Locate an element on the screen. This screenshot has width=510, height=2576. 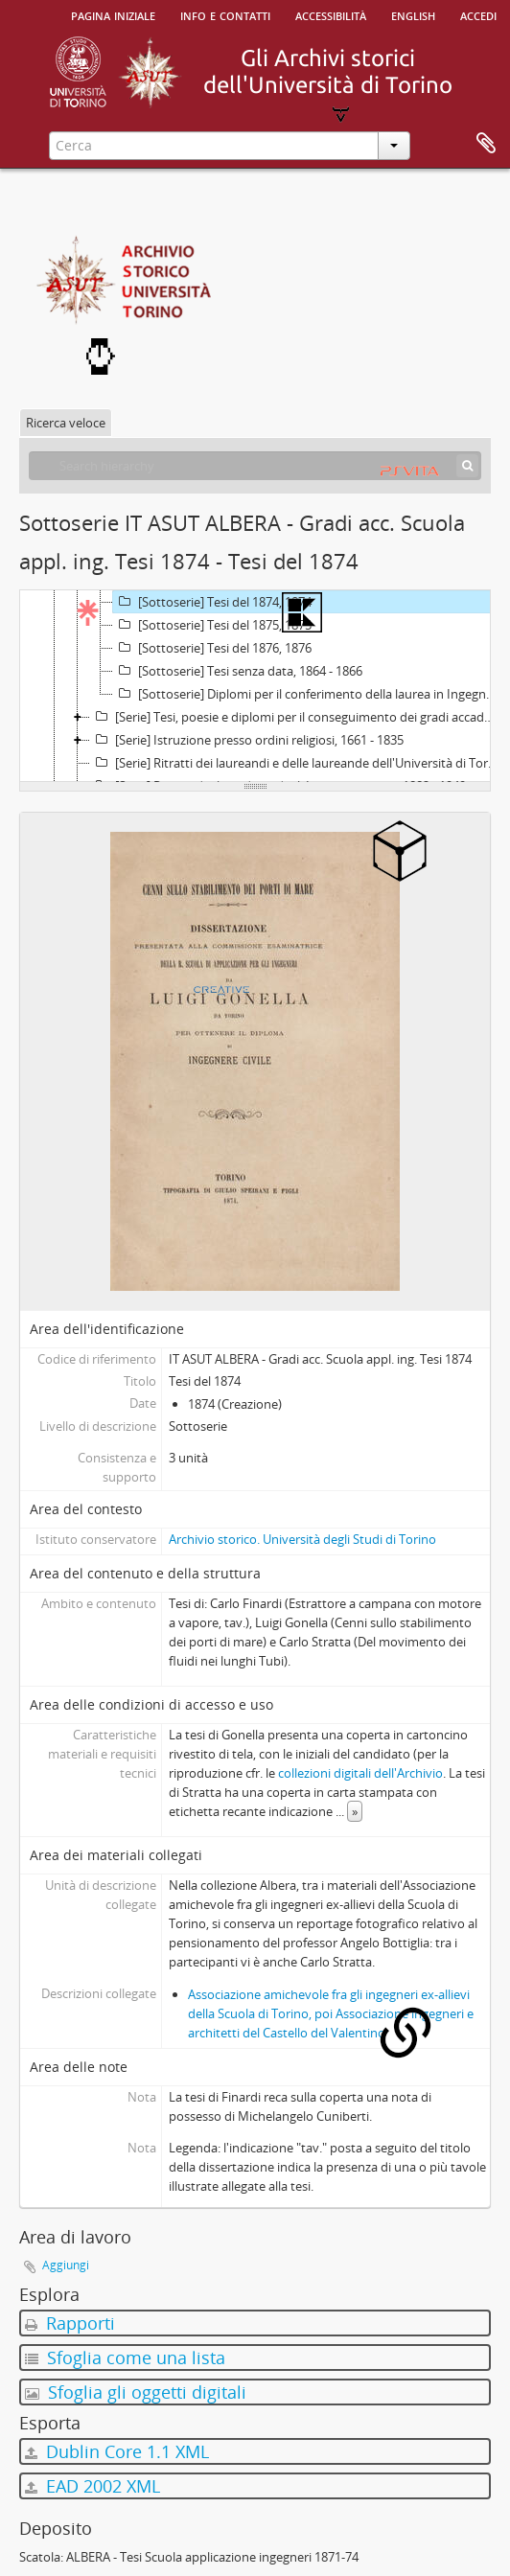
PlayStation Vita brand logo is located at coordinates (409, 471).